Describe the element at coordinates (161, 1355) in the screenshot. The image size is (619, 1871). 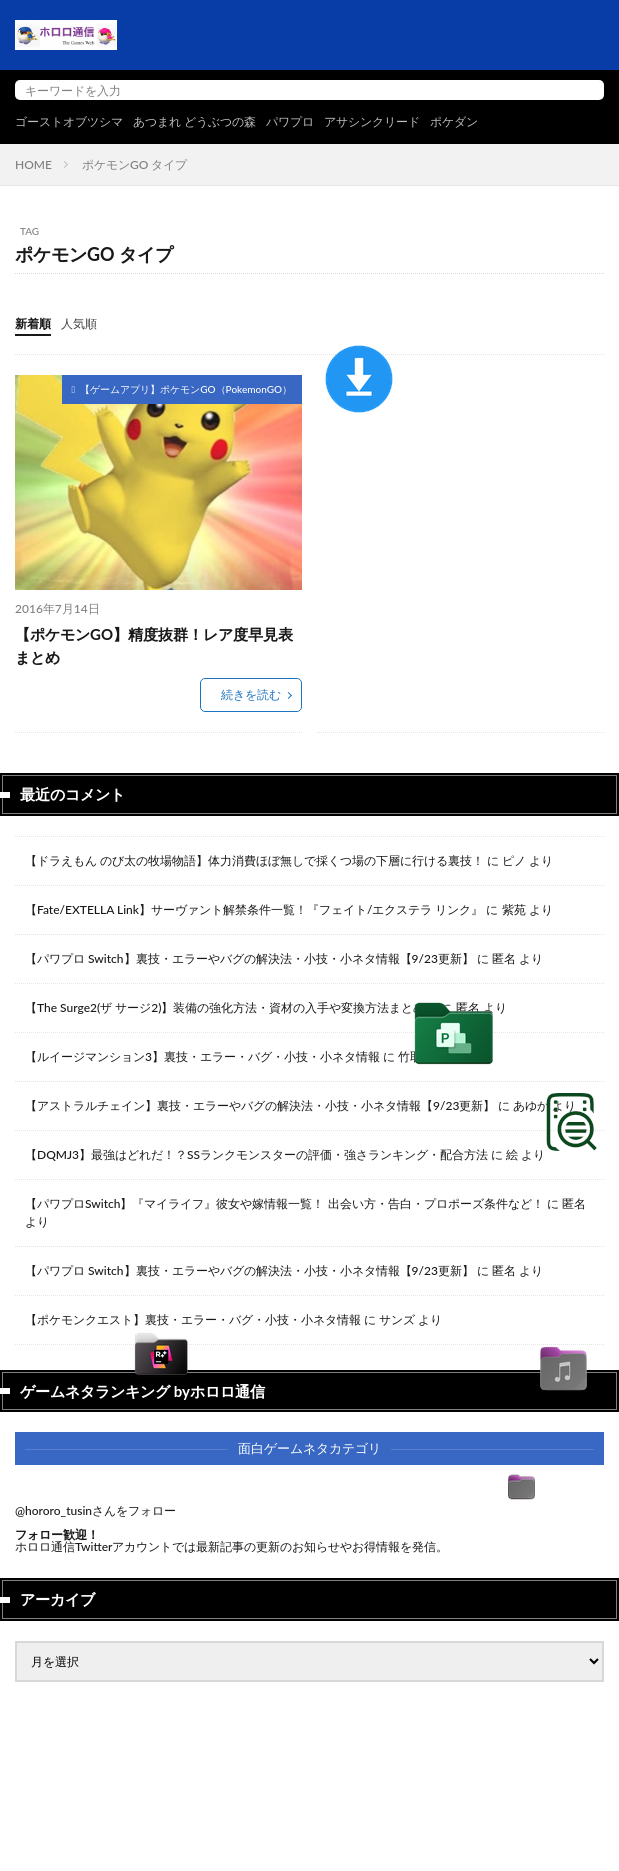
I see `folder containing ReSharper C++ project files` at that location.